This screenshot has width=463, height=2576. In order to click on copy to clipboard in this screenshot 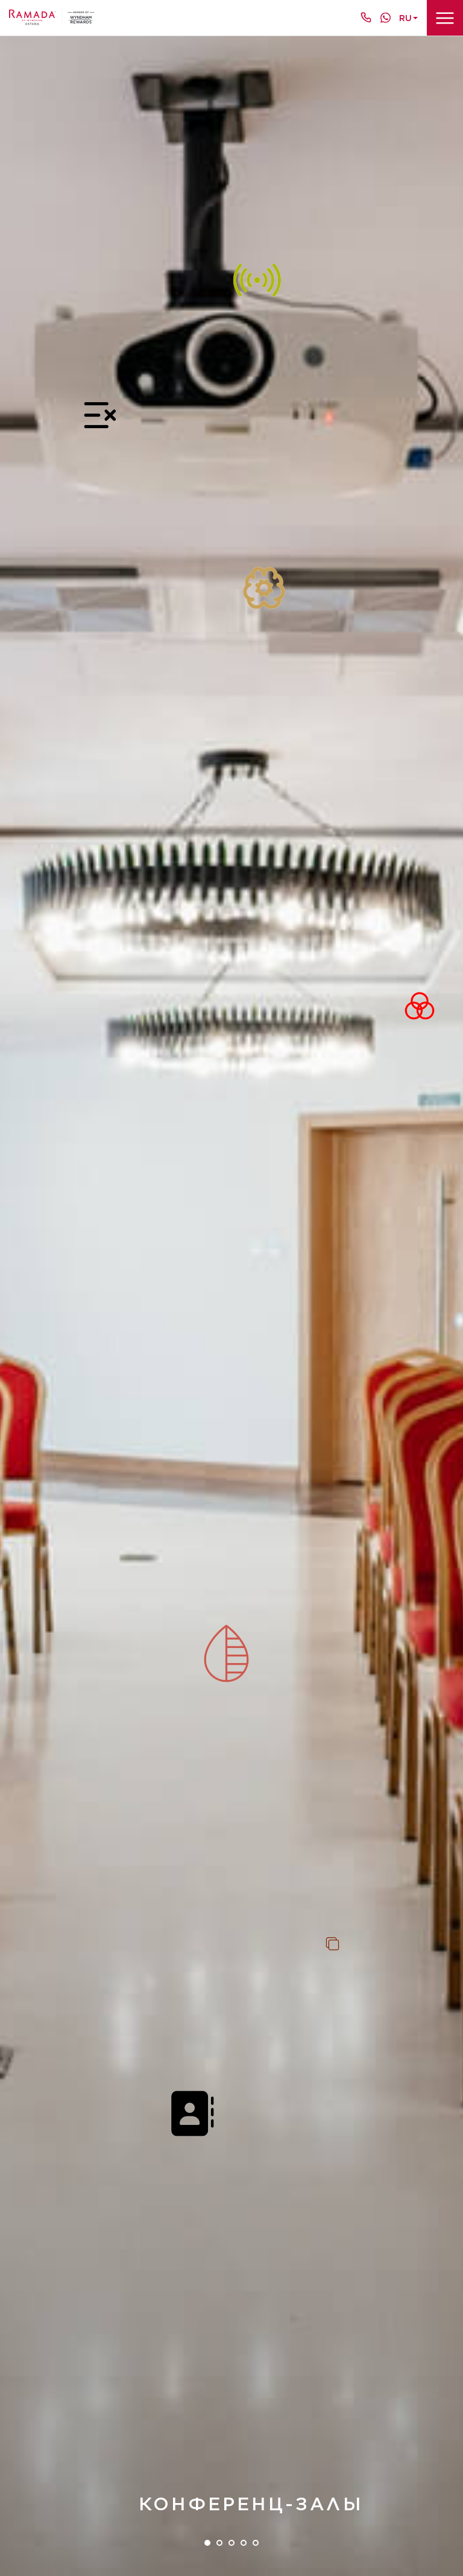, I will do `click(332, 1943)`.